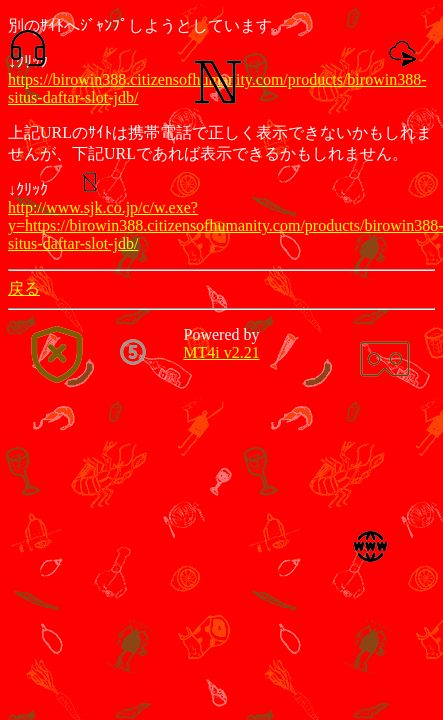 Image resolution: width=443 pixels, height=720 pixels. I want to click on open notion app, so click(218, 82).